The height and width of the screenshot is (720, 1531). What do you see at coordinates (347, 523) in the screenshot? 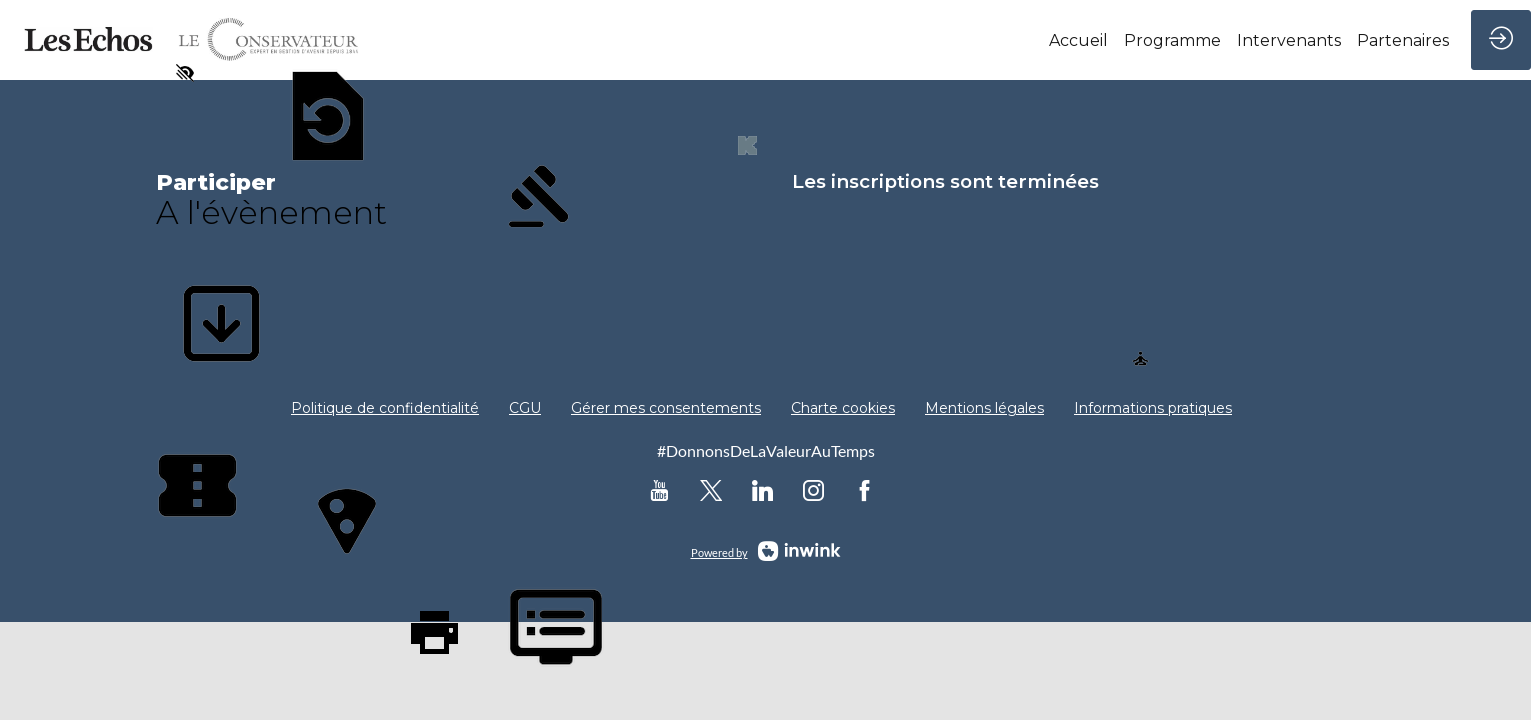
I see `find nearby pizza restaurants` at bounding box center [347, 523].